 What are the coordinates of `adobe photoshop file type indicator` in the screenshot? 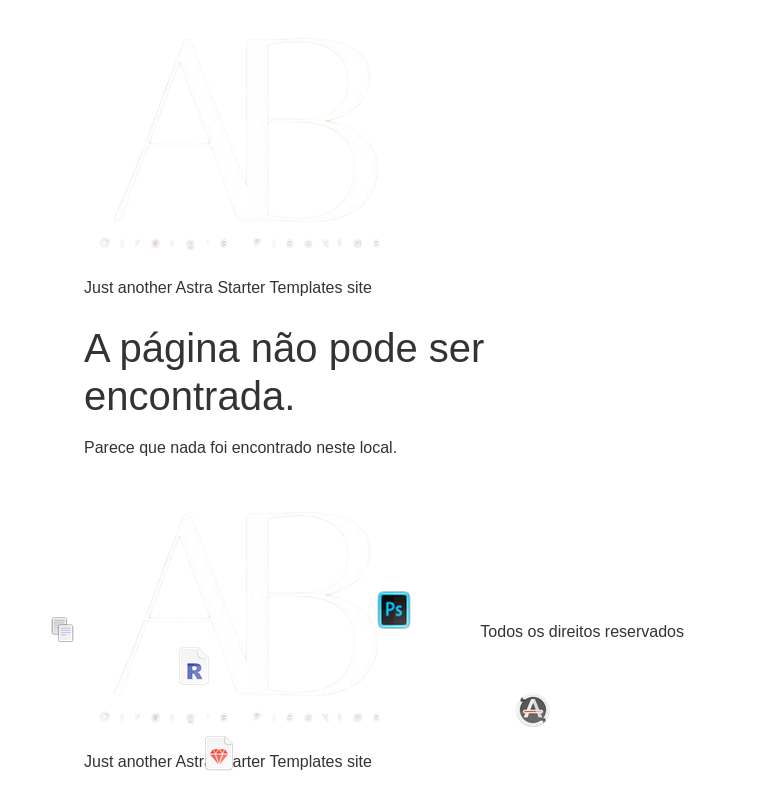 It's located at (394, 610).